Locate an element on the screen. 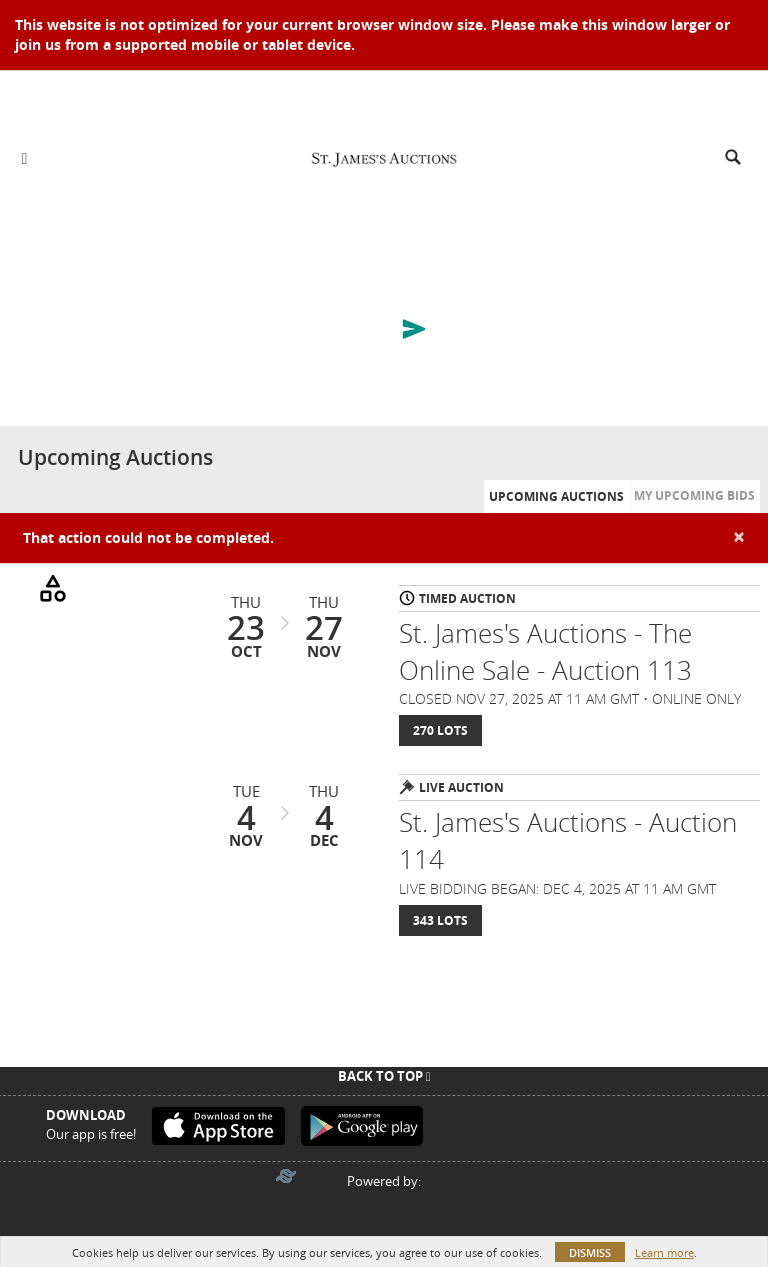 The height and width of the screenshot is (1267, 768). tailwind css framework logo is located at coordinates (286, 1176).